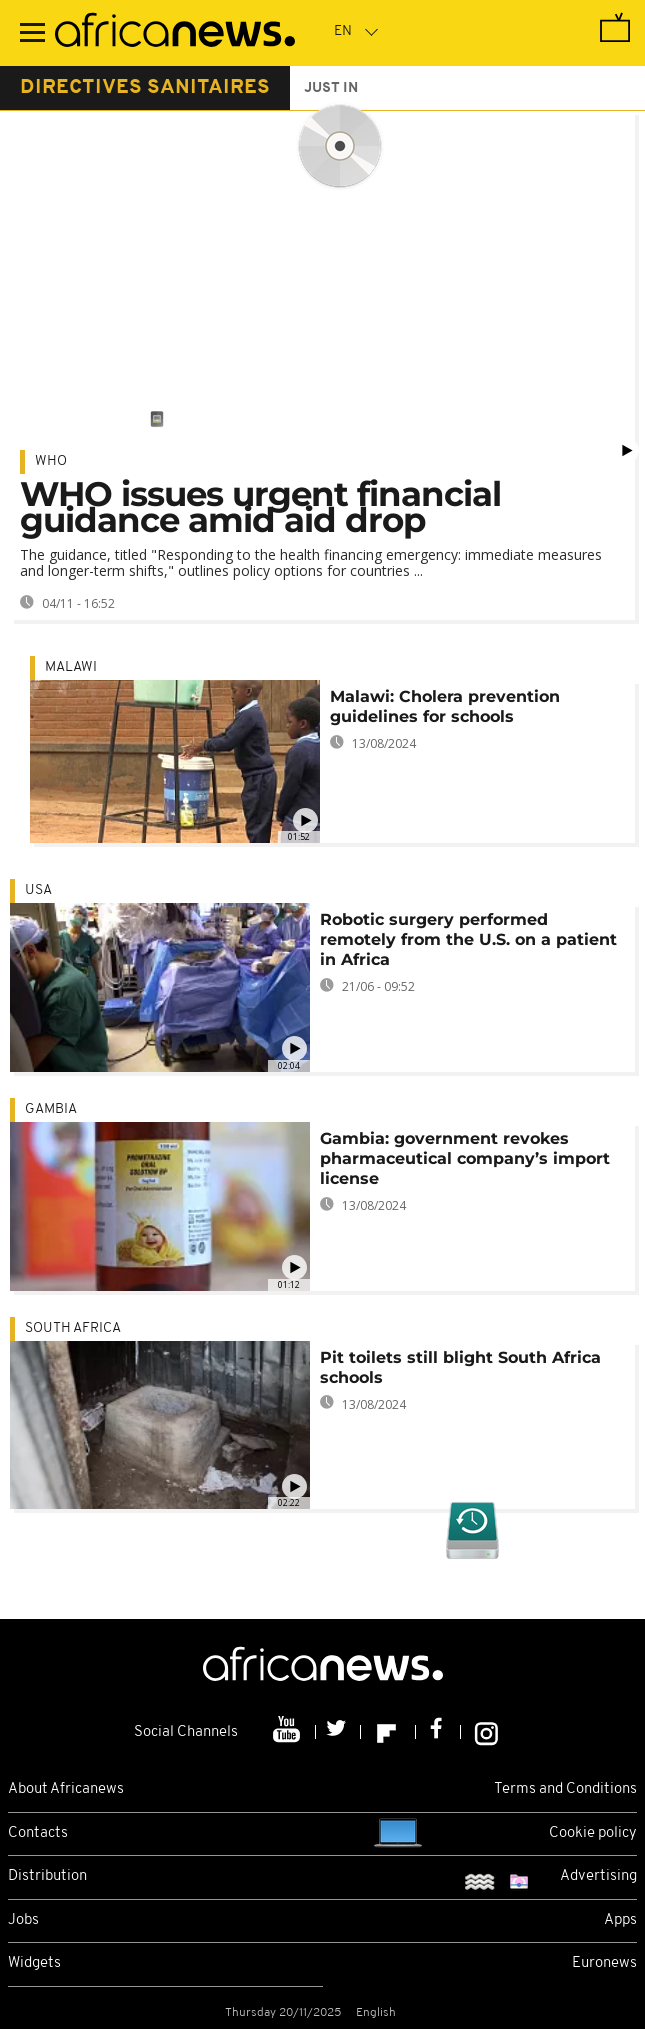 This screenshot has height=2029, width=645. Describe the element at coordinates (340, 146) in the screenshot. I see `access cd/dvd rewritable drive` at that location.